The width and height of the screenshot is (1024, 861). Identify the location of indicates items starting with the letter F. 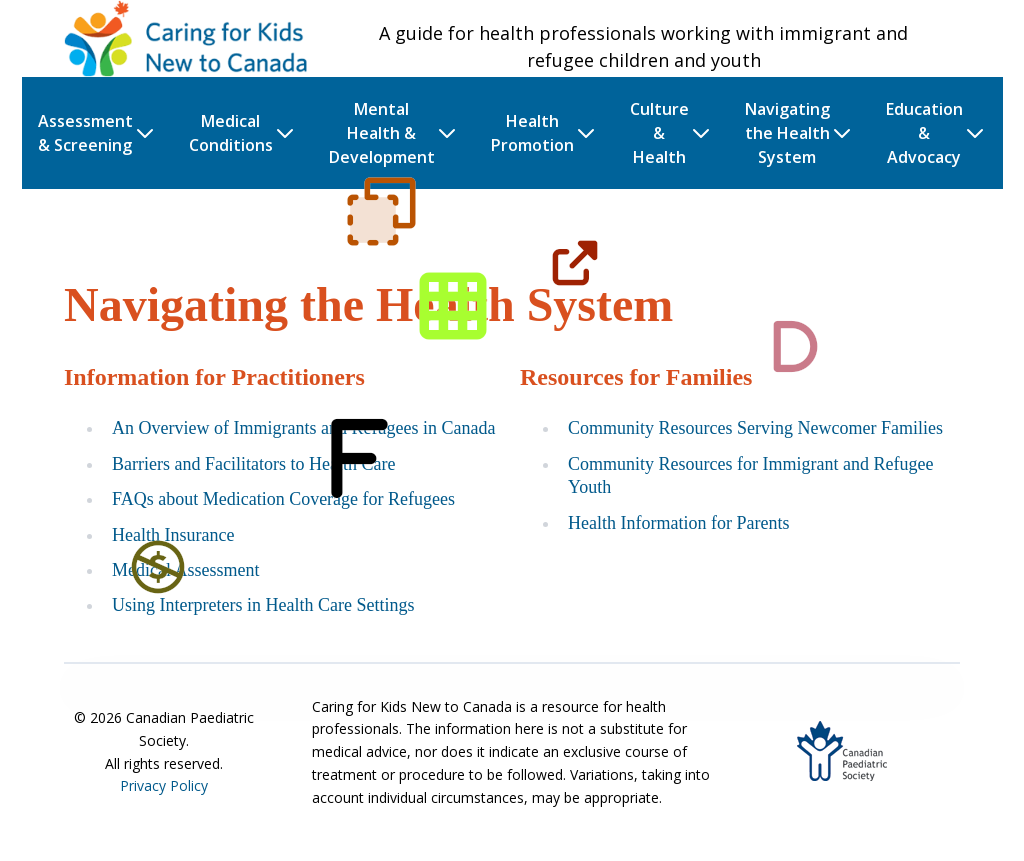
(359, 458).